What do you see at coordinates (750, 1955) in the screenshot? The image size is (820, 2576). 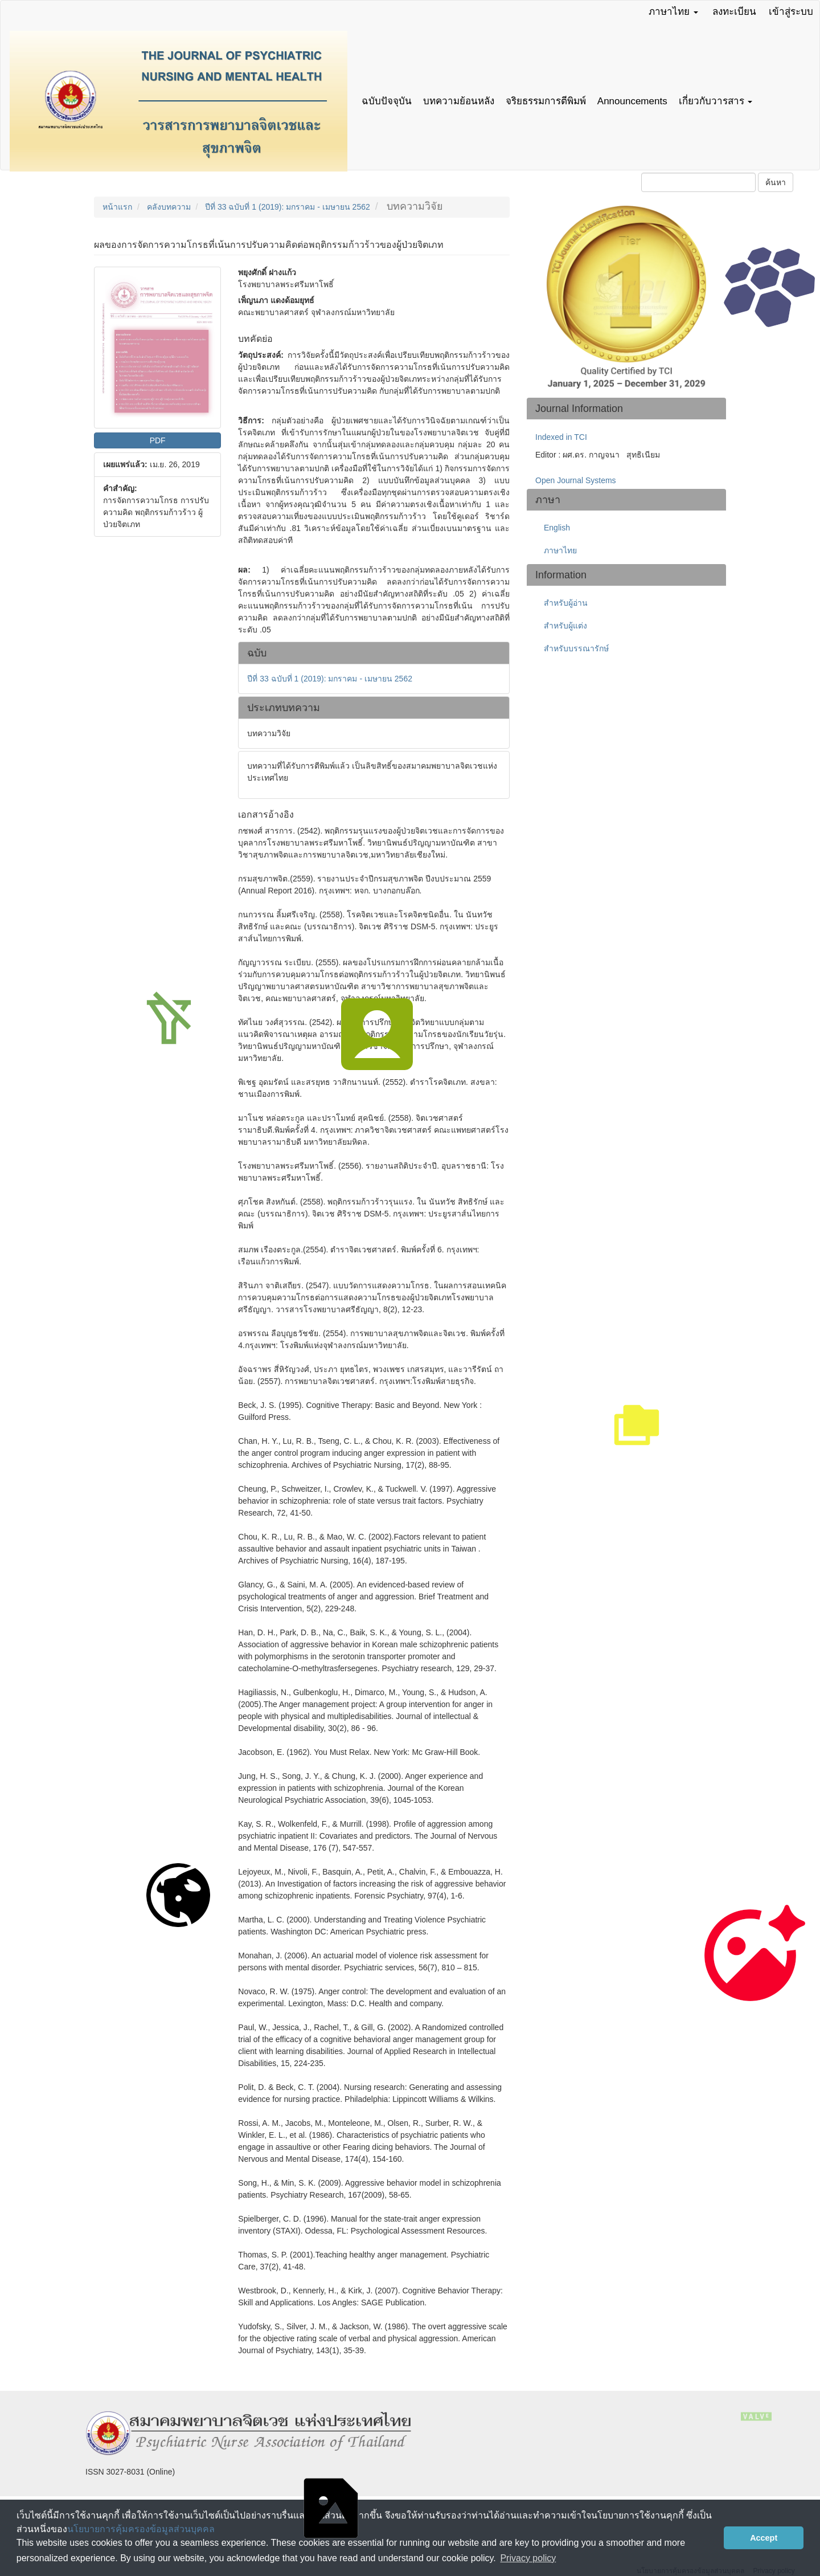 I see `generate ai-enhanced image` at bounding box center [750, 1955].